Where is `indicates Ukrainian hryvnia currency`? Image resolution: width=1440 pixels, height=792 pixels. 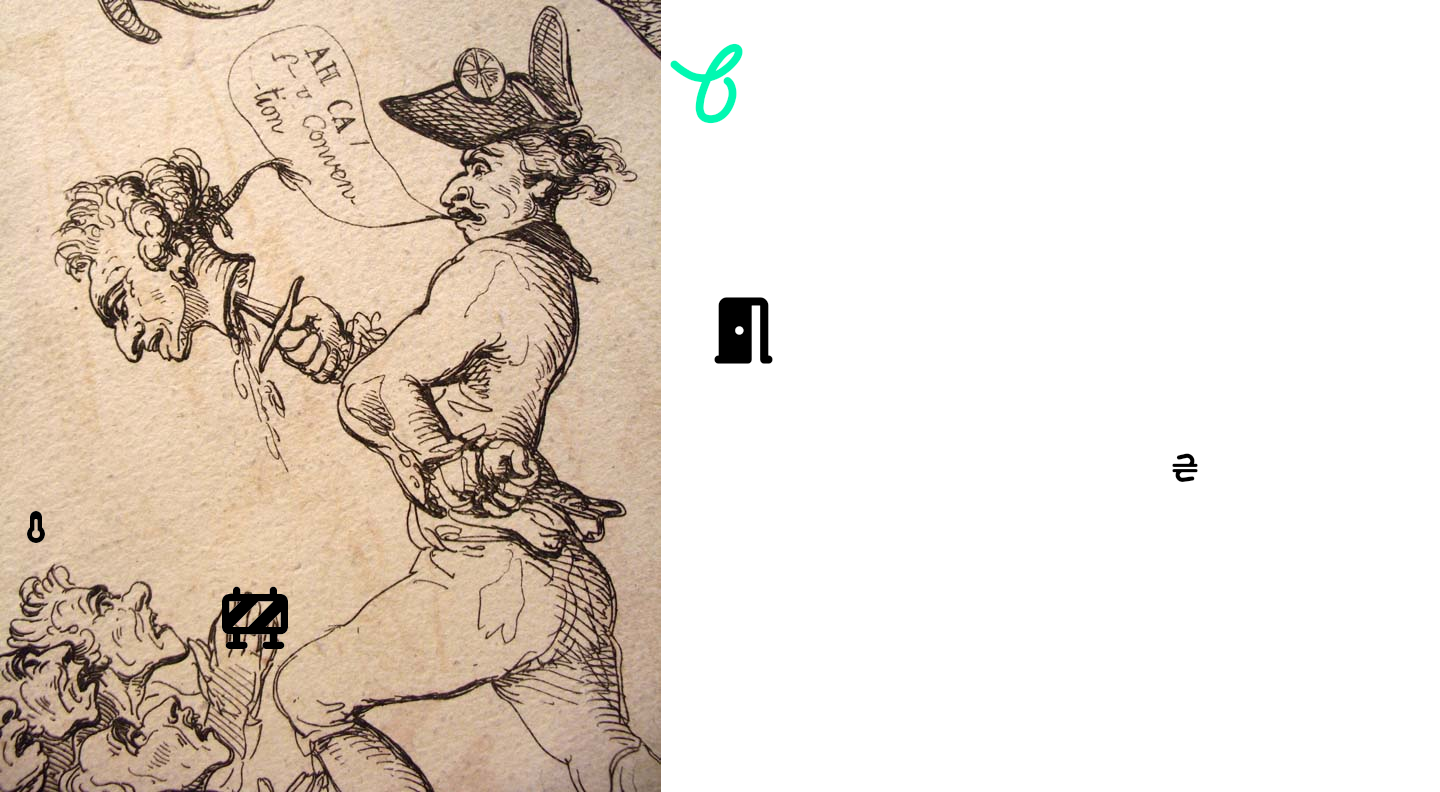
indicates Ukrainian hryvnia currency is located at coordinates (1185, 468).